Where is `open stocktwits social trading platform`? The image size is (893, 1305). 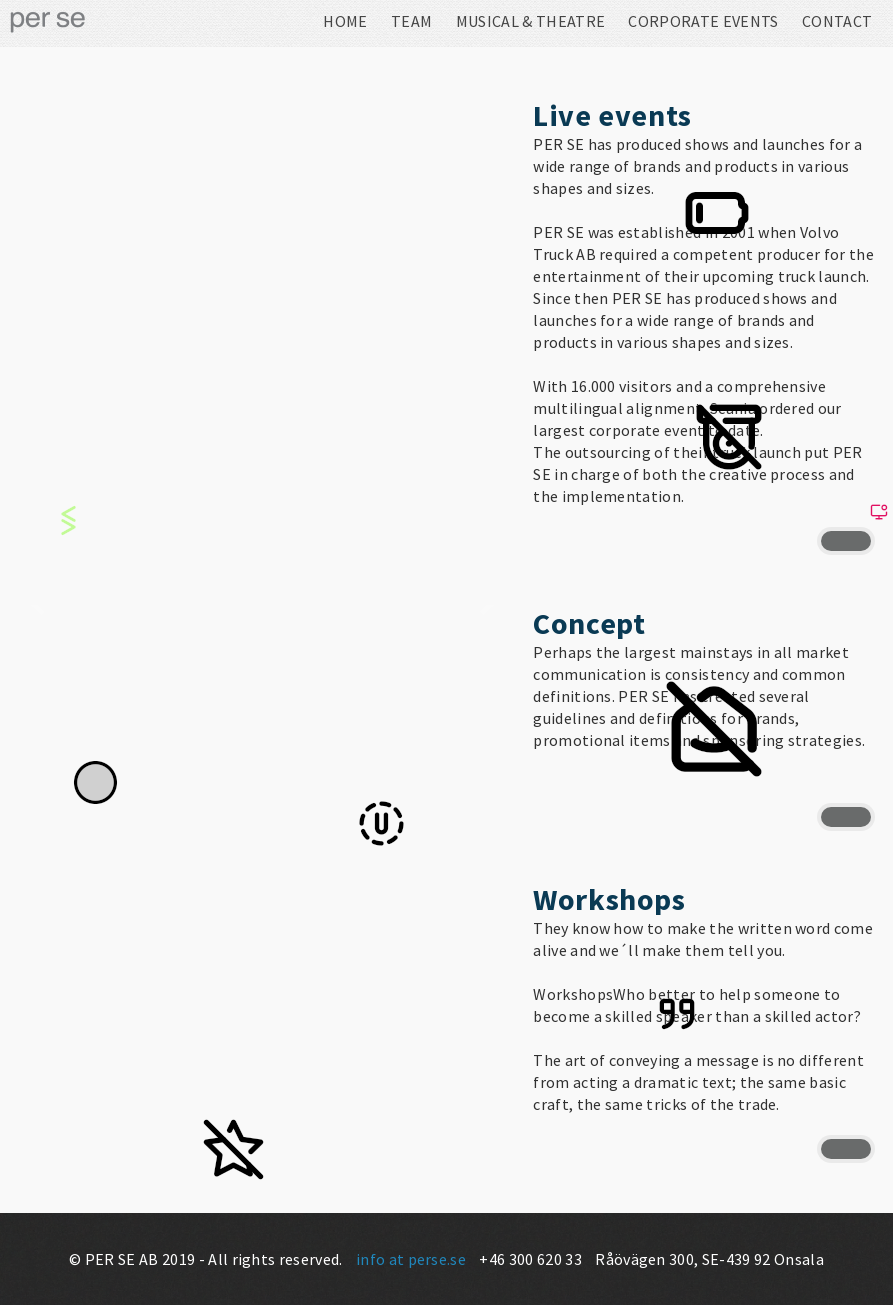
open stocktwits social trading platform is located at coordinates (68, 520).